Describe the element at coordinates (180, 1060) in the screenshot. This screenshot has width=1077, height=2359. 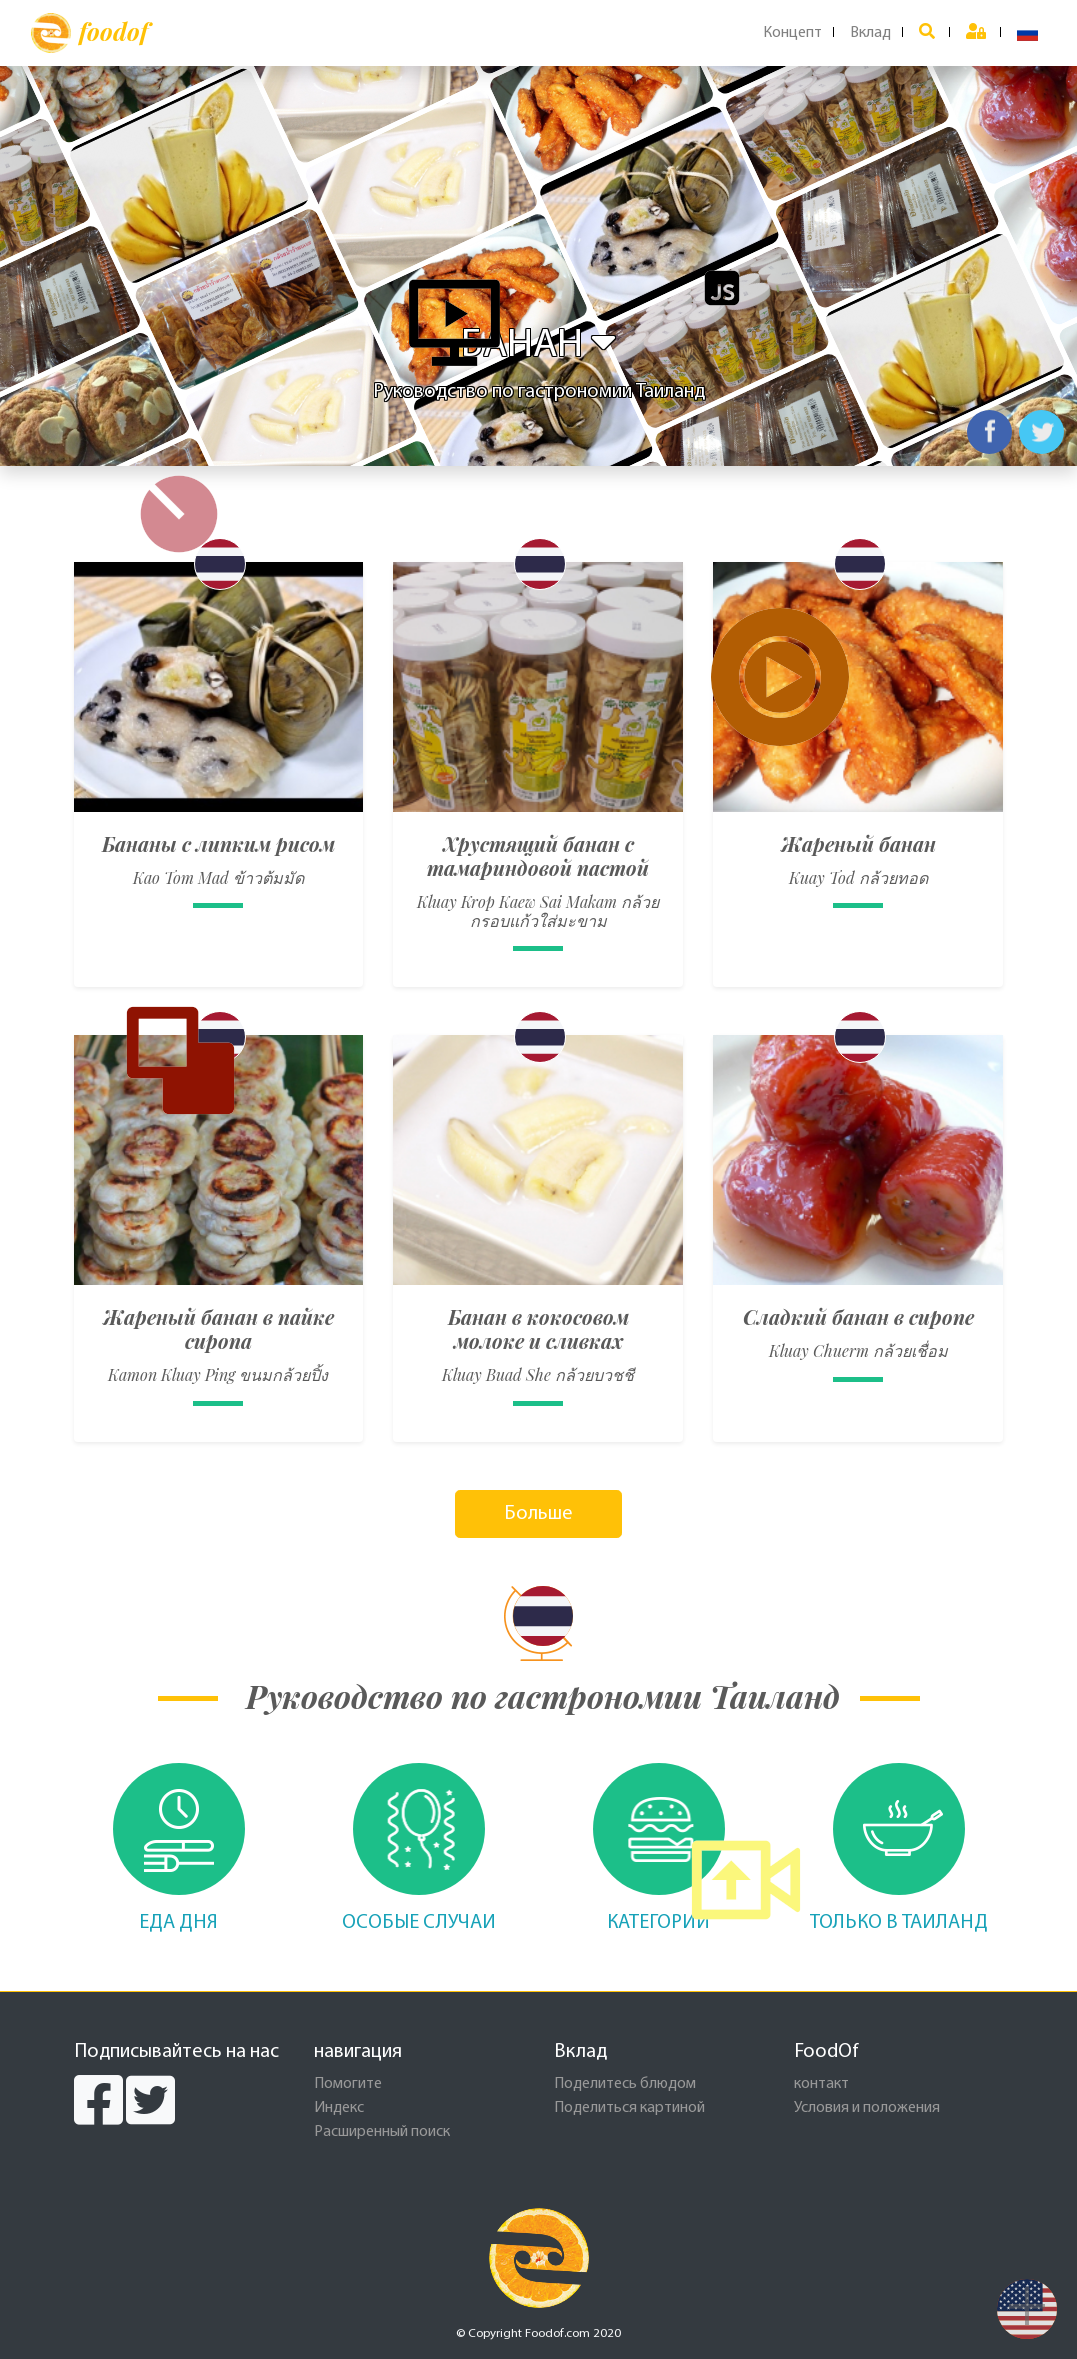
I see `bring selected object forward one layer` at that location.